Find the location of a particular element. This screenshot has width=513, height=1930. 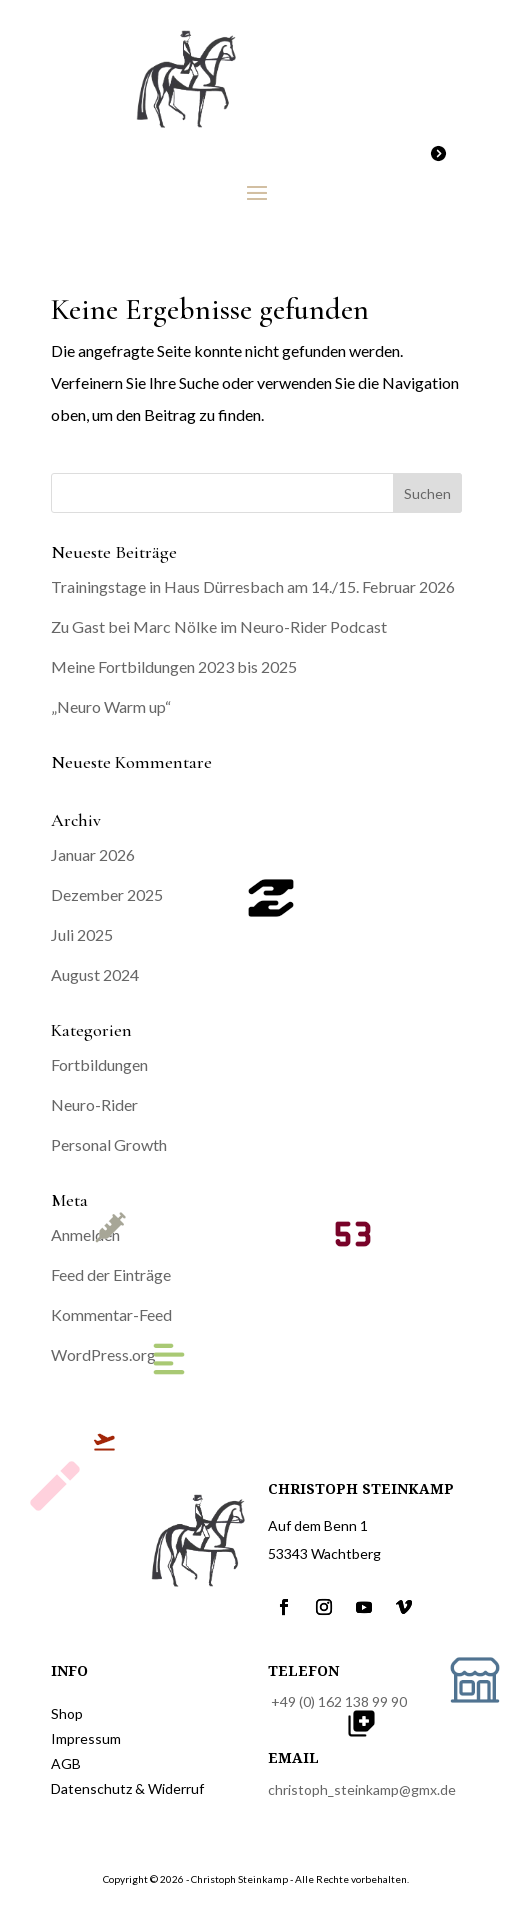

align text to the left is located at coordinates (169, 1359).